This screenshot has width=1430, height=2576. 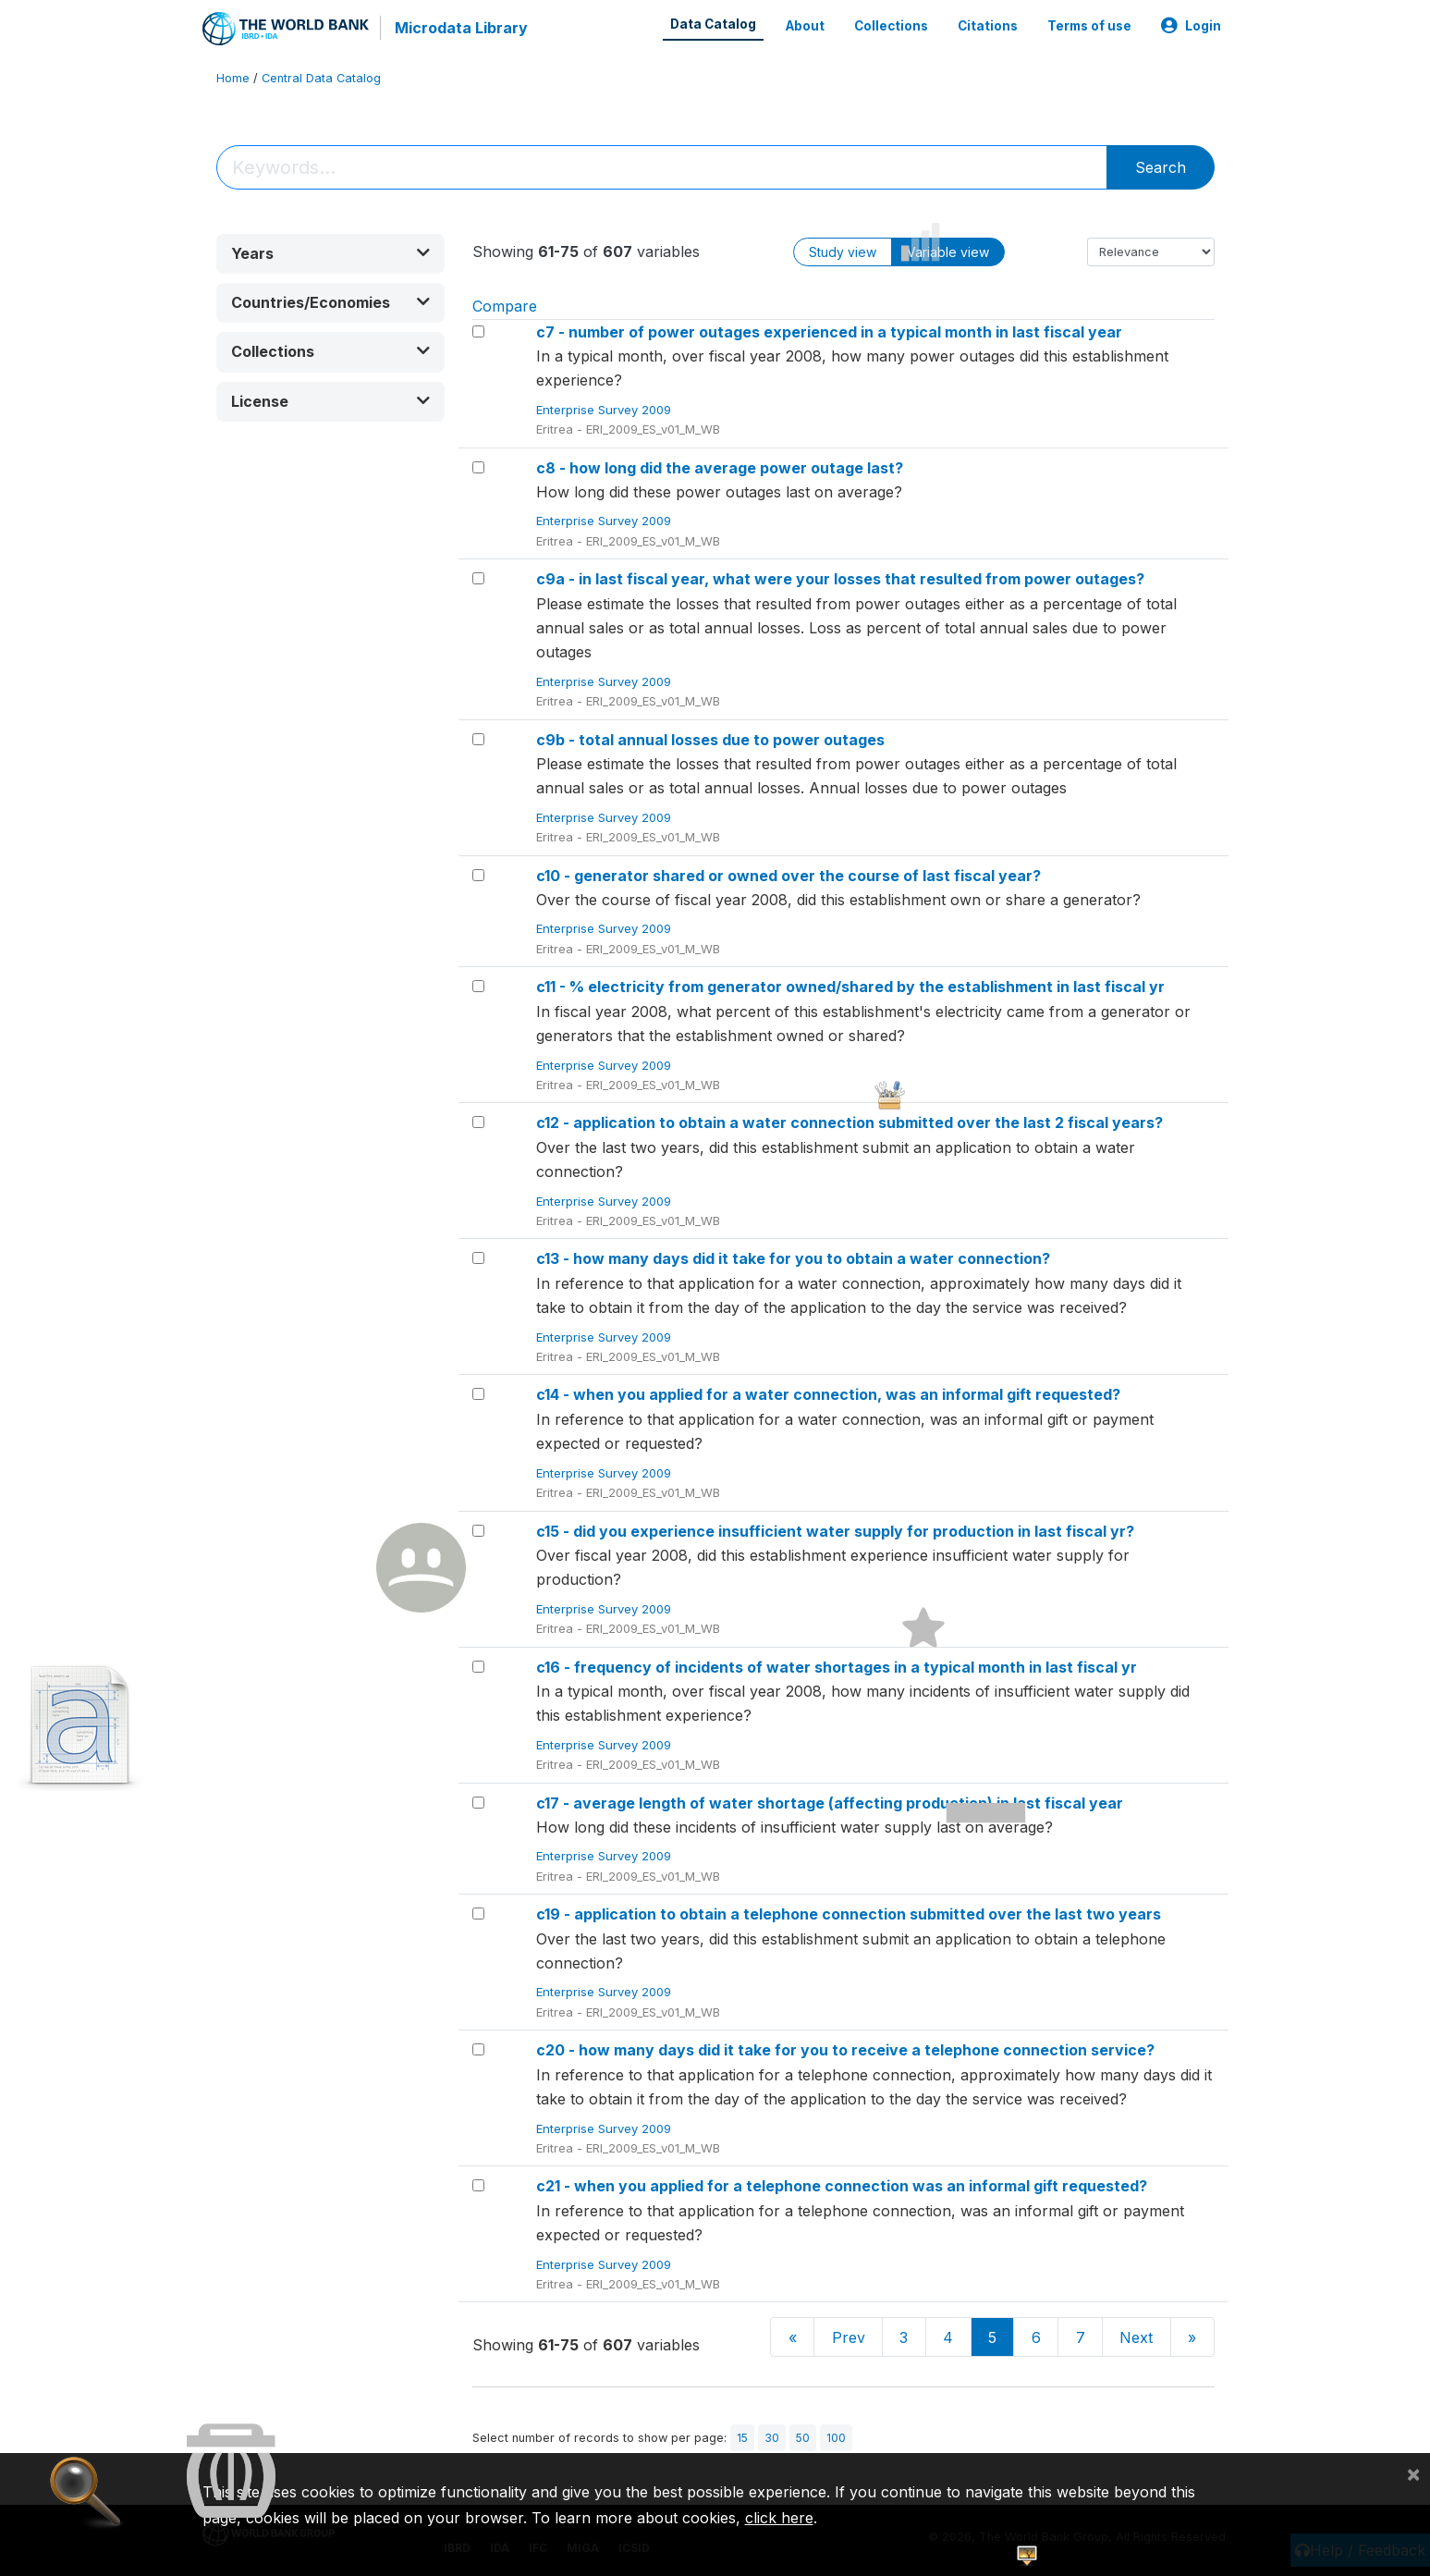 What do you see at coordinates (923, 1629) in the screenshot?
I see `indicates a favorited or starred item` at bounding box center [923, 1629].